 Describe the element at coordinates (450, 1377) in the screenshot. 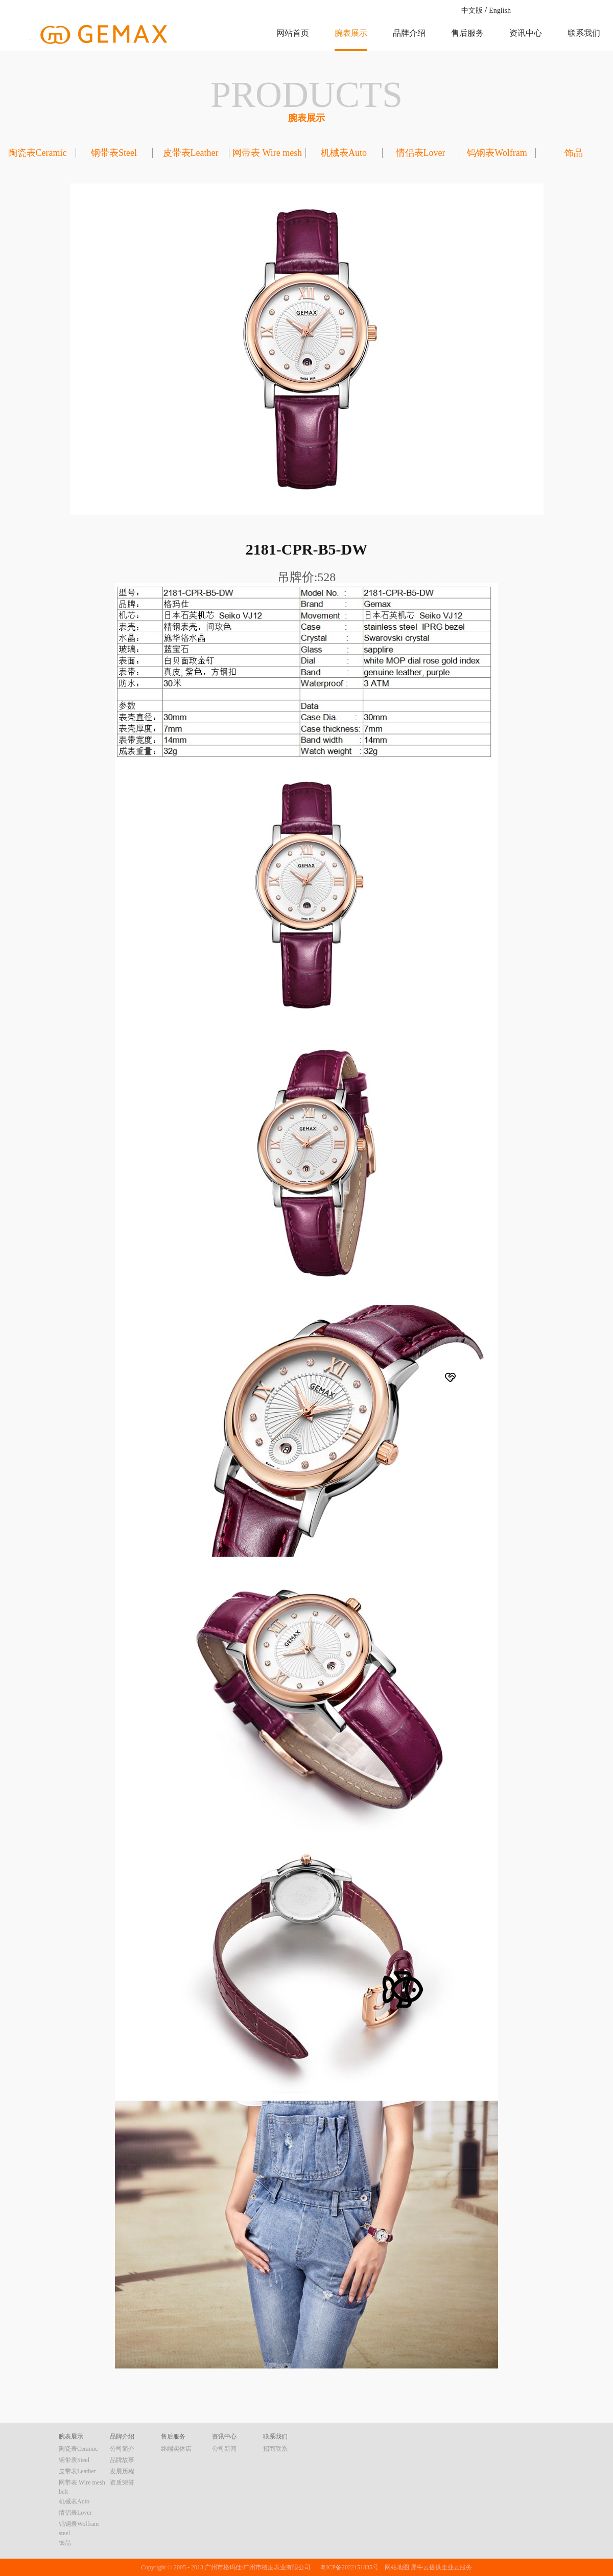

I see `access partnership or collaboration features` at that location.